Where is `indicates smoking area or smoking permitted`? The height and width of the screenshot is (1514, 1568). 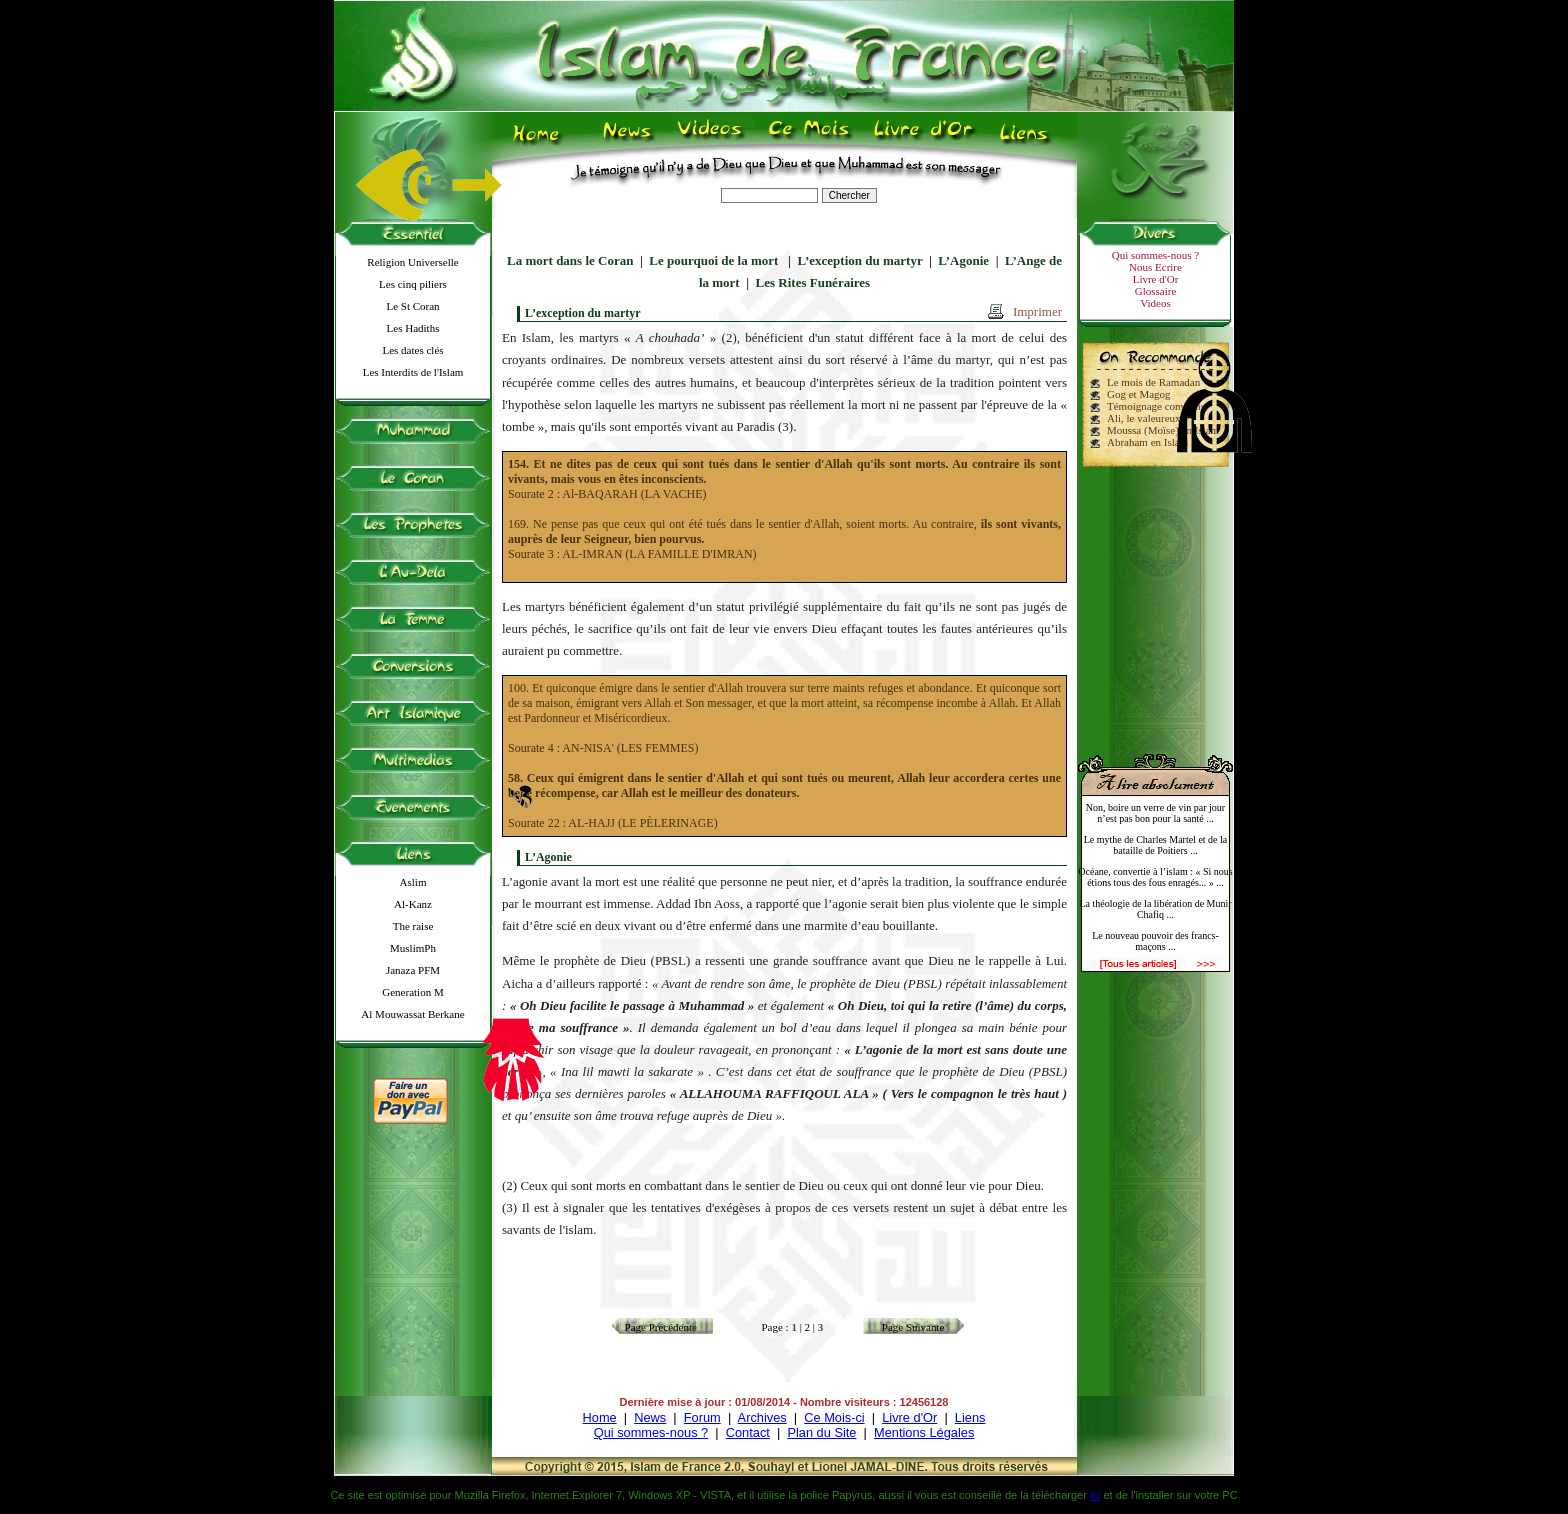
indicates smoking area or smoking permitted is located at coordinates (520, 797).